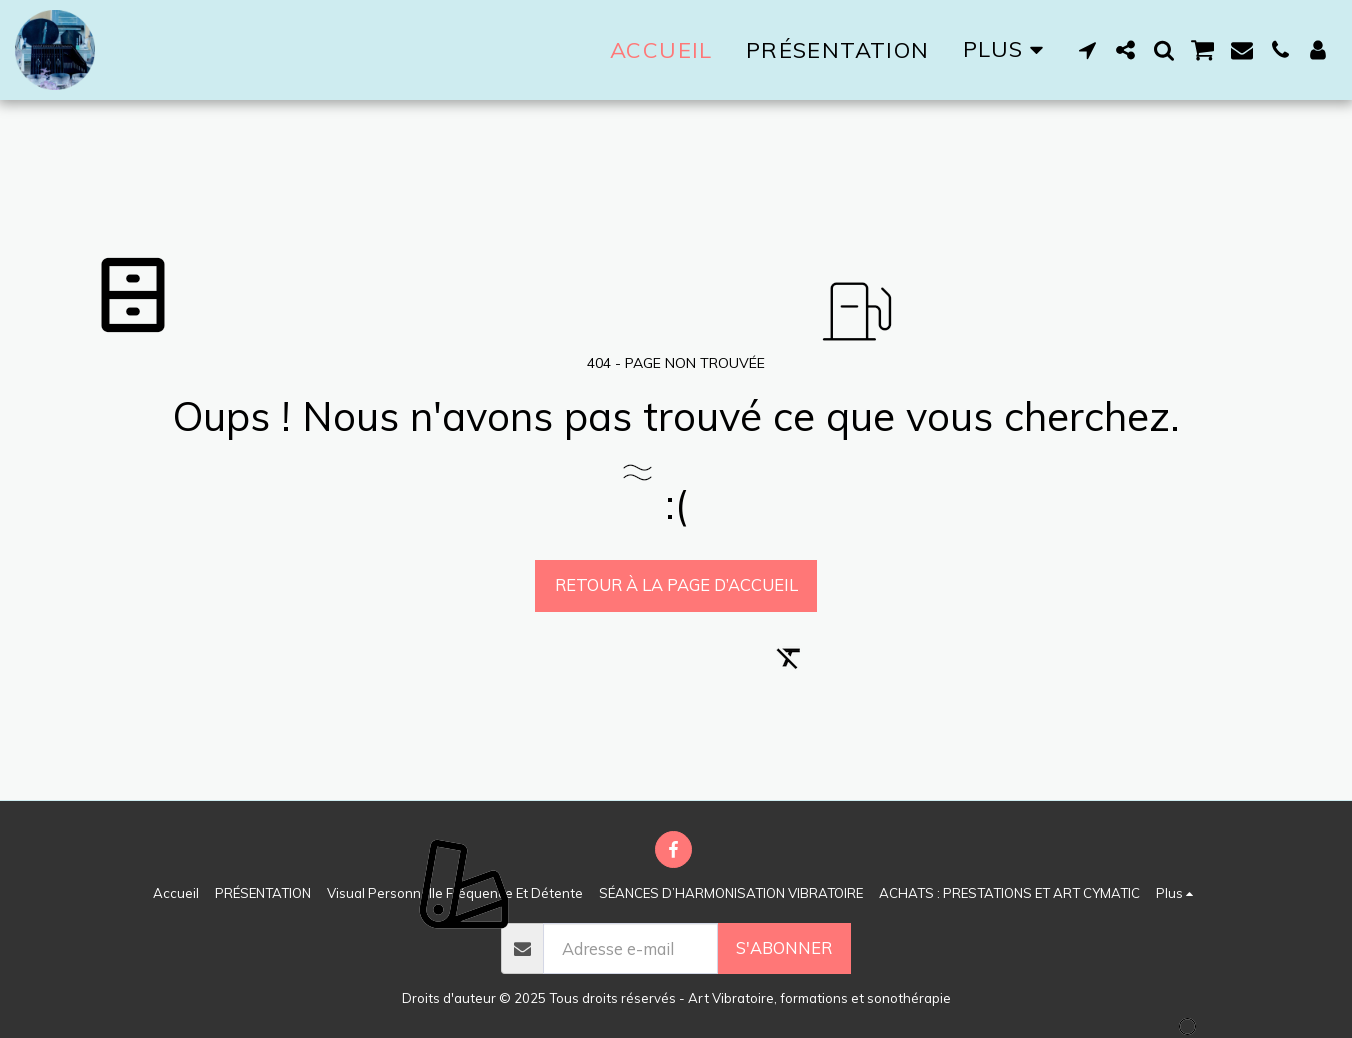 The height and width of the screenshot is (1038, 1352). Describe the element at coordinates (854, 311) in the screenshot. I see `find nearby gas stations` at that location.